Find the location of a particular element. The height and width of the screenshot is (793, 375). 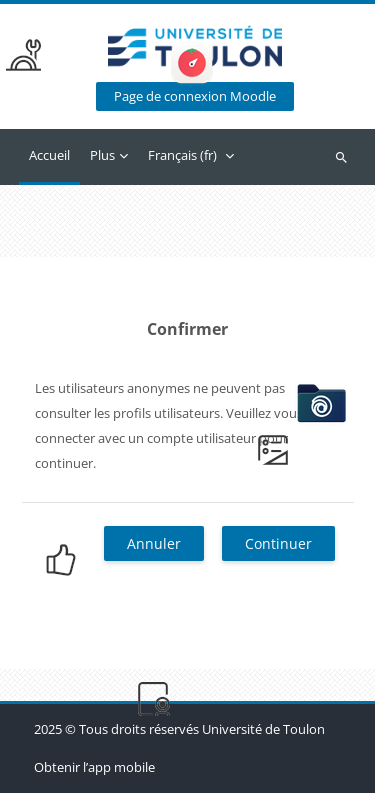

open GNOME Glade interface designer is located at coordinates (273, 450).